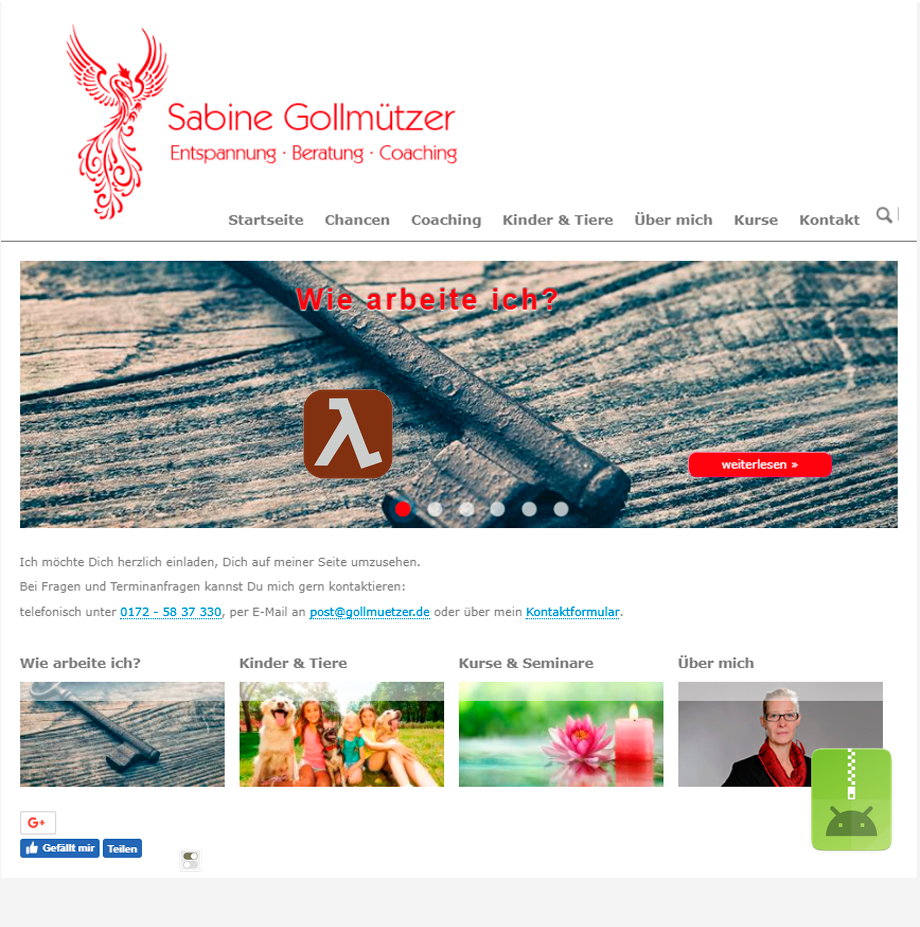  Describe the element at coordinates (348, 434) in the screenshot. I see `launch half-life: alyx game` at that location.